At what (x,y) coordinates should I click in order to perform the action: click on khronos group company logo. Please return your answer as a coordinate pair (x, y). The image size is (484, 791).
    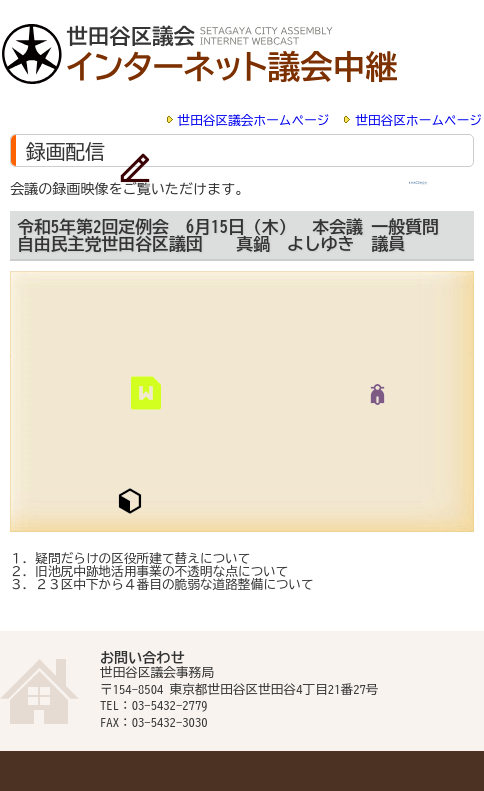
    Looking at the image, I should click on (418, 183).